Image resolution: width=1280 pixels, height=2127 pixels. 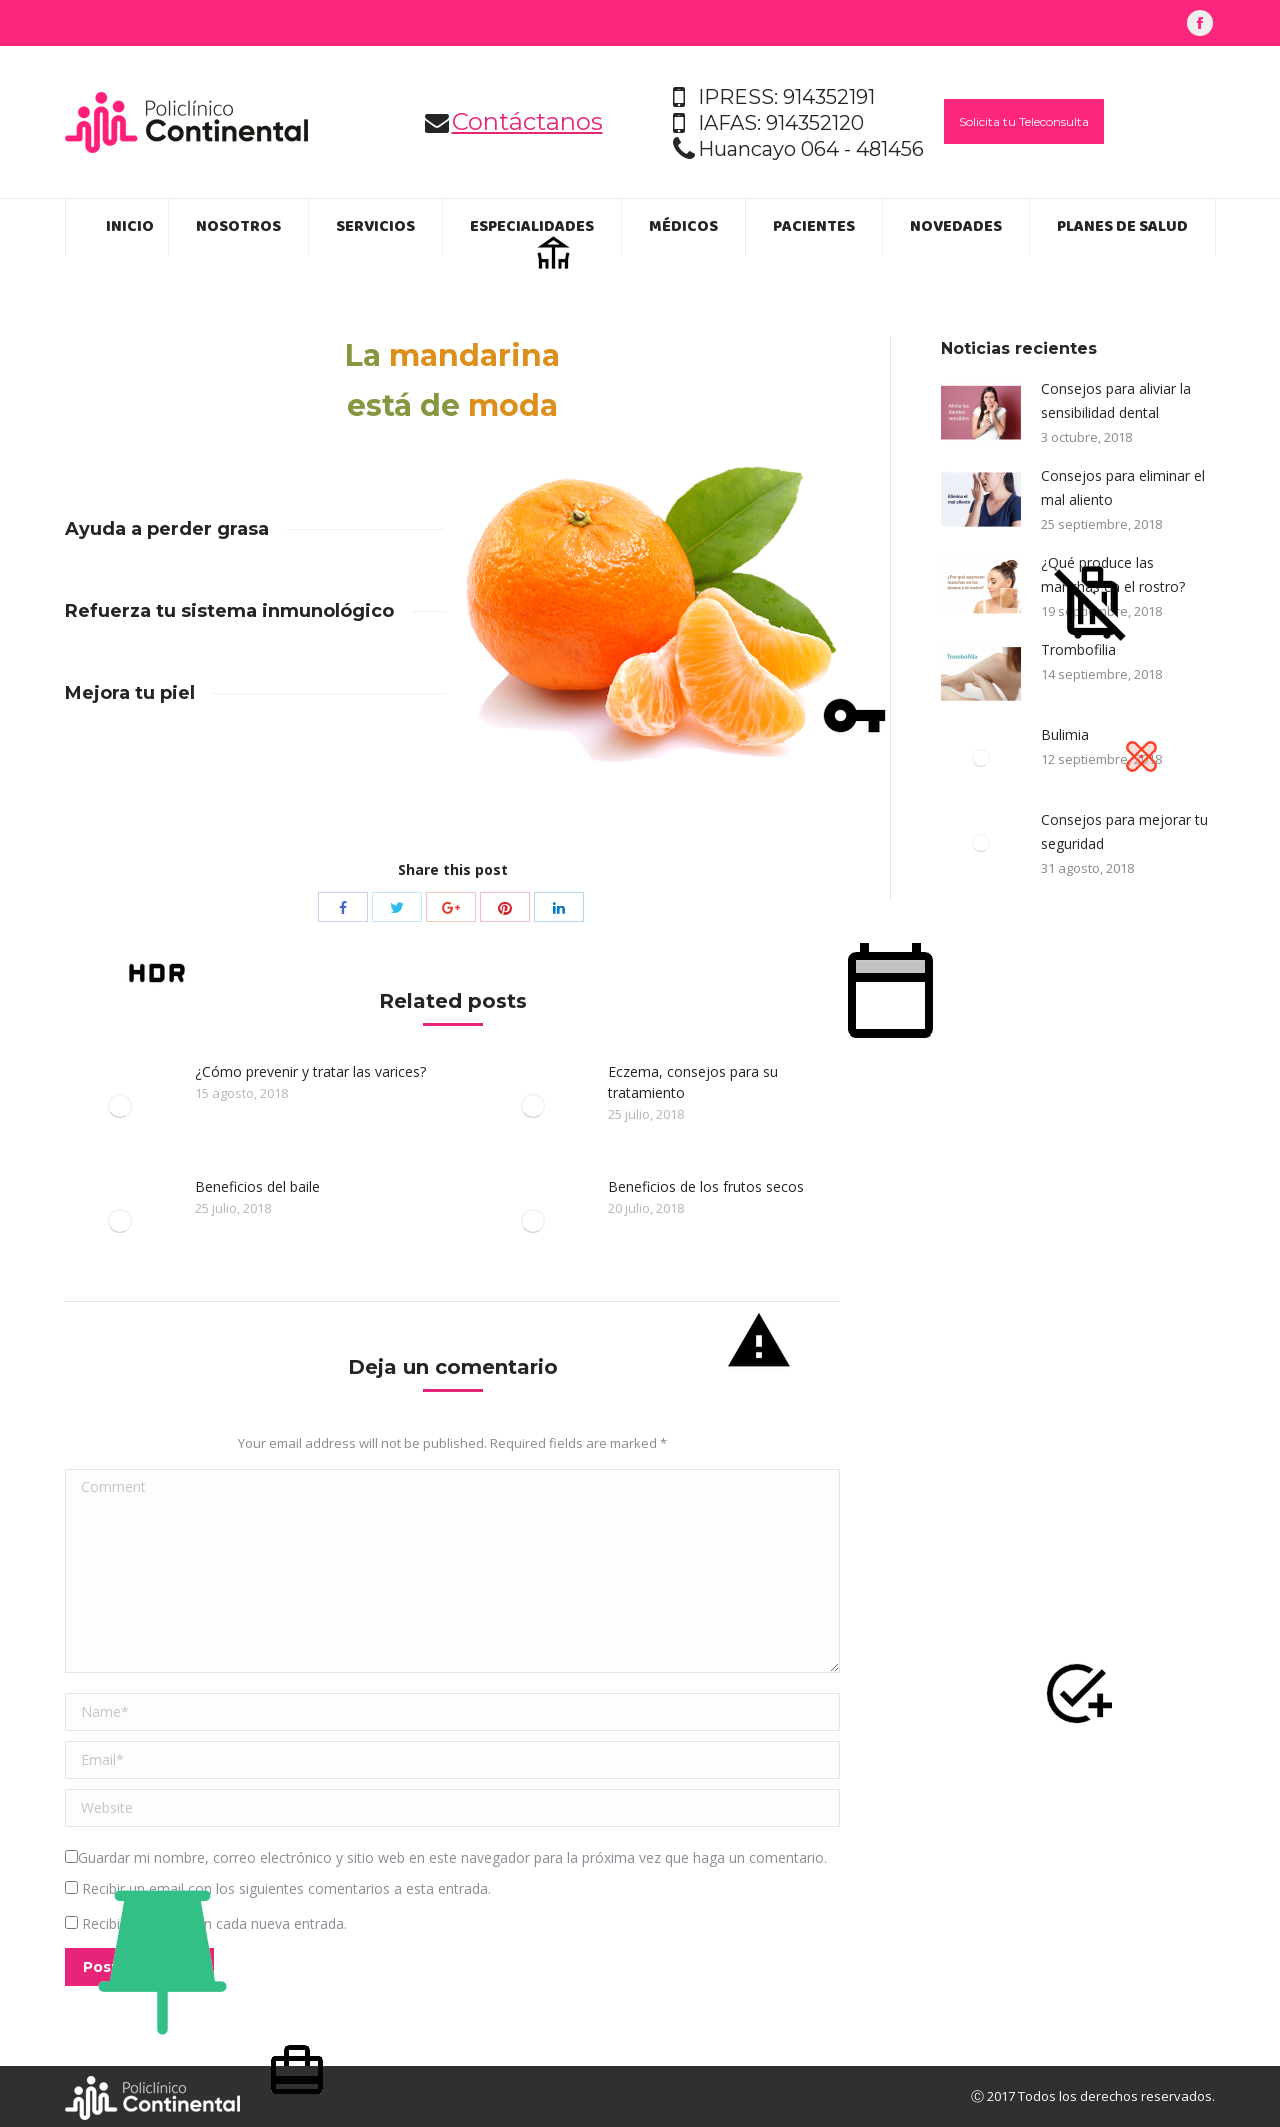 What do you see at coordinates (1092, 602) in the screenshot?
I see `luggage not allowed in this area` at bounding box center [1092, 602].